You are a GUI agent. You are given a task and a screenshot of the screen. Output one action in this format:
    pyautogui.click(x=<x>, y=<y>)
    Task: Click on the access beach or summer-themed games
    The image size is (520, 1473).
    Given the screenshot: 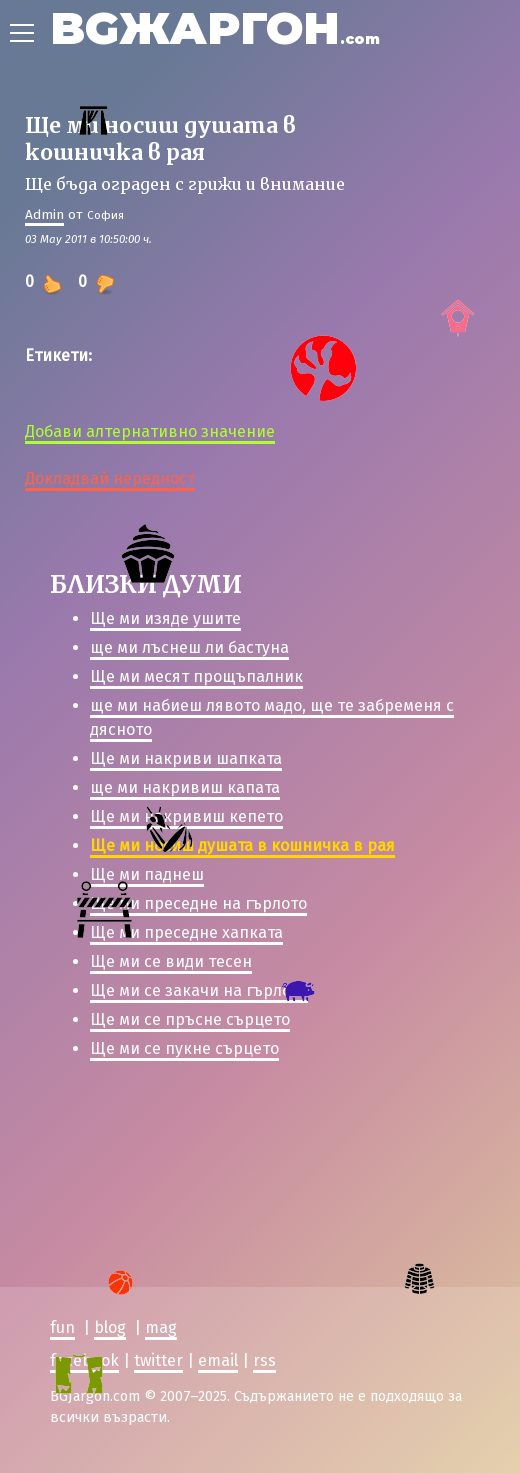 What is the action you would take?
    pyautogui.click(x=120, y=1282)
    